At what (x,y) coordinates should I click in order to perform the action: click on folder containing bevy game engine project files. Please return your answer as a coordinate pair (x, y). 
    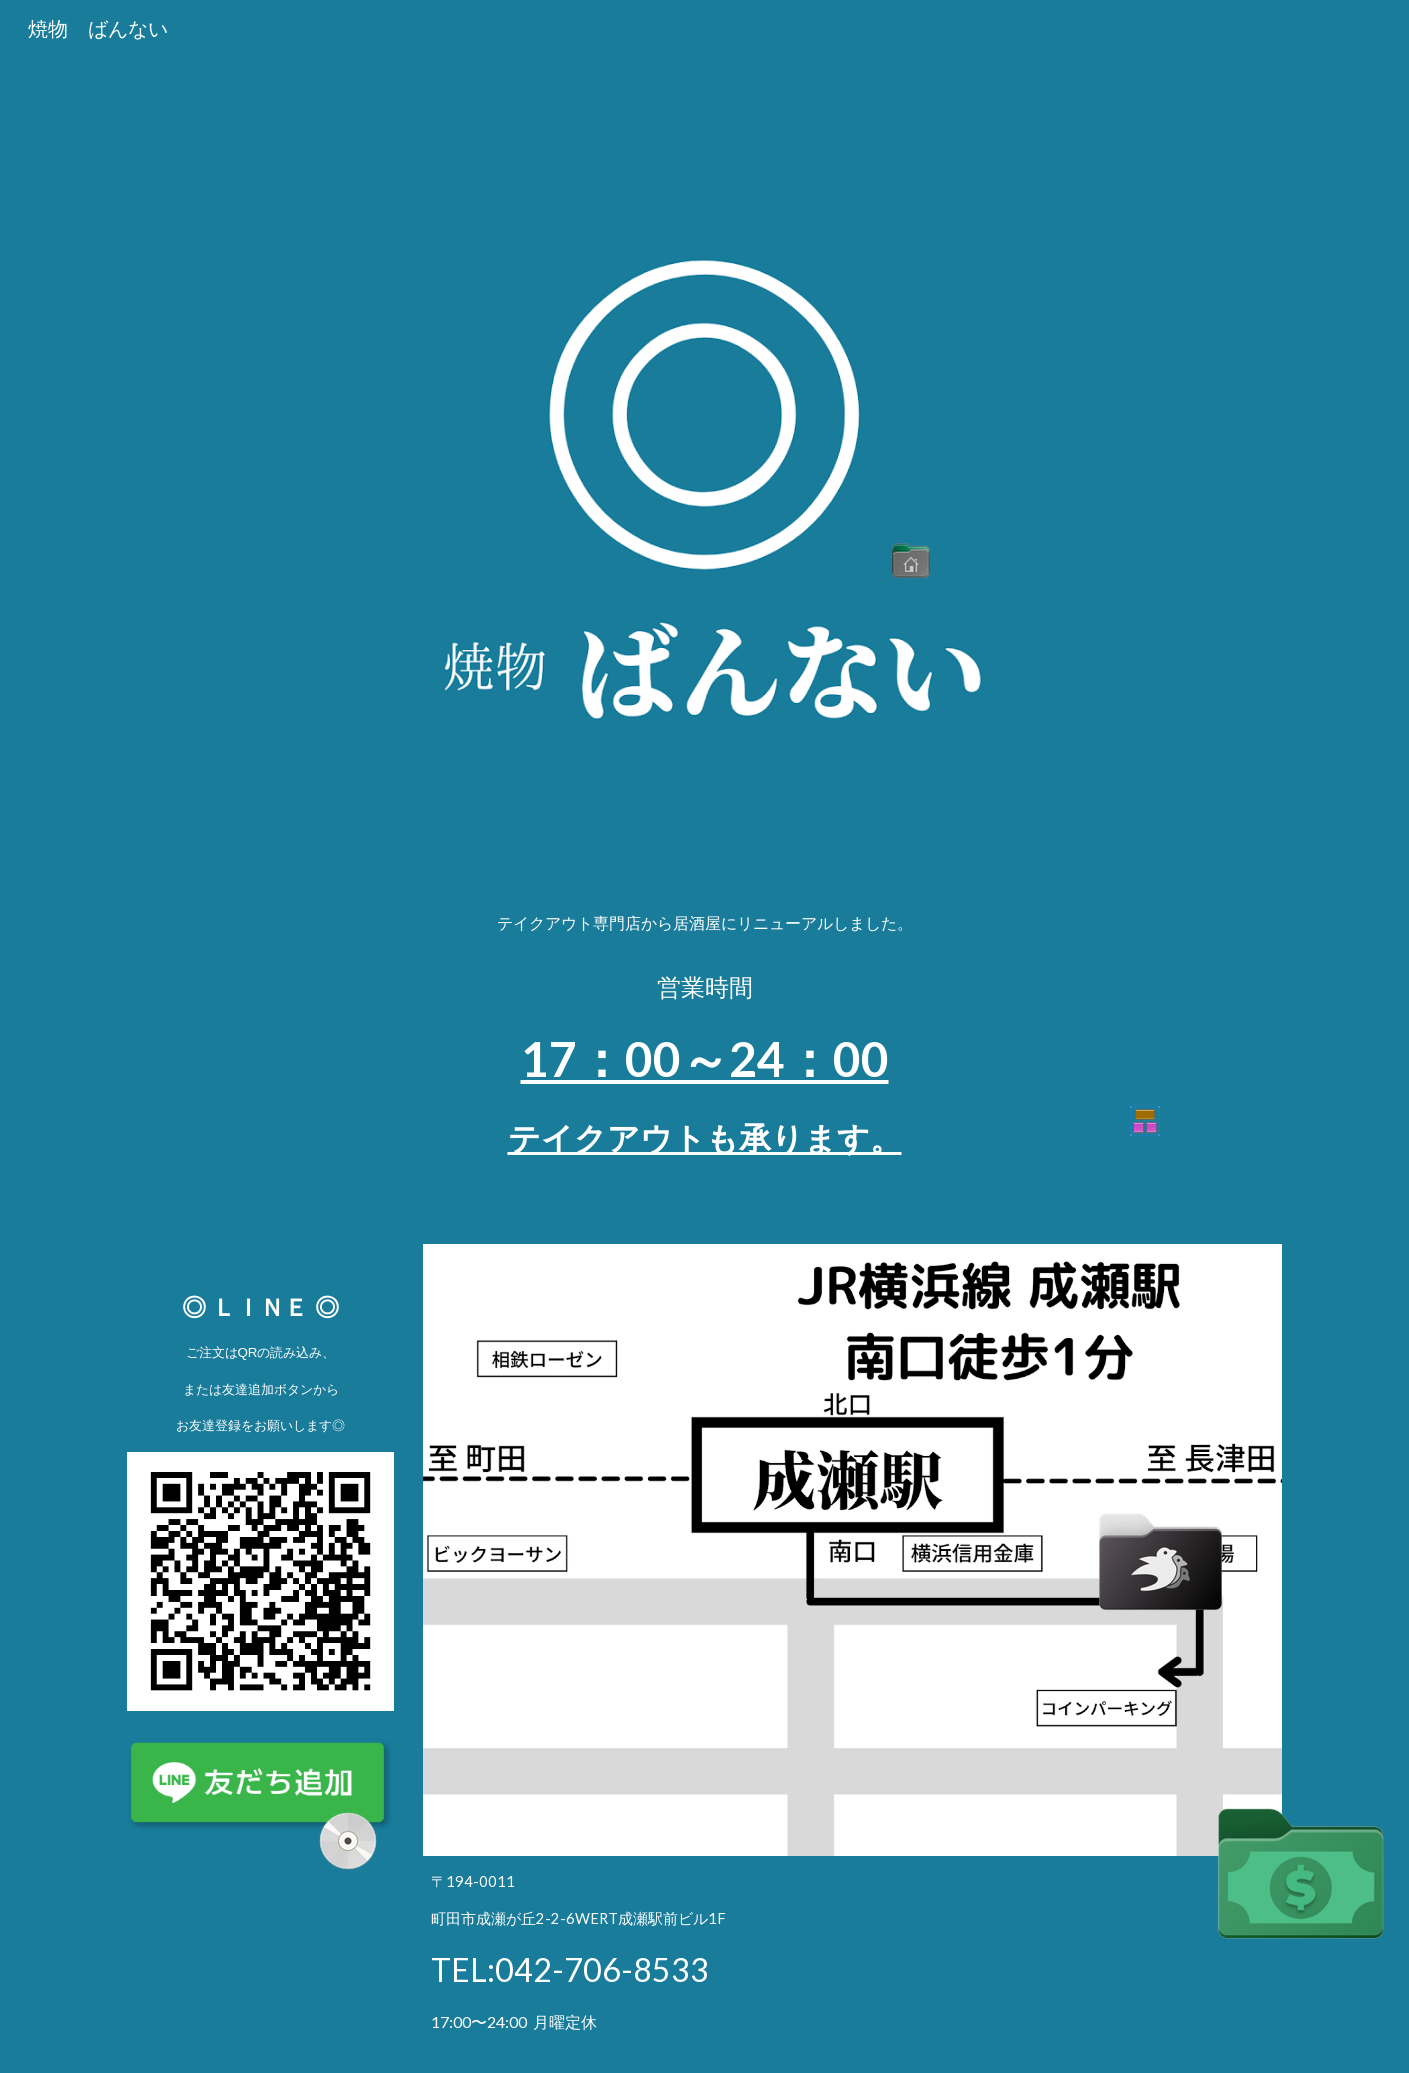
    Looking at the image, I should click on (1160, 1565).